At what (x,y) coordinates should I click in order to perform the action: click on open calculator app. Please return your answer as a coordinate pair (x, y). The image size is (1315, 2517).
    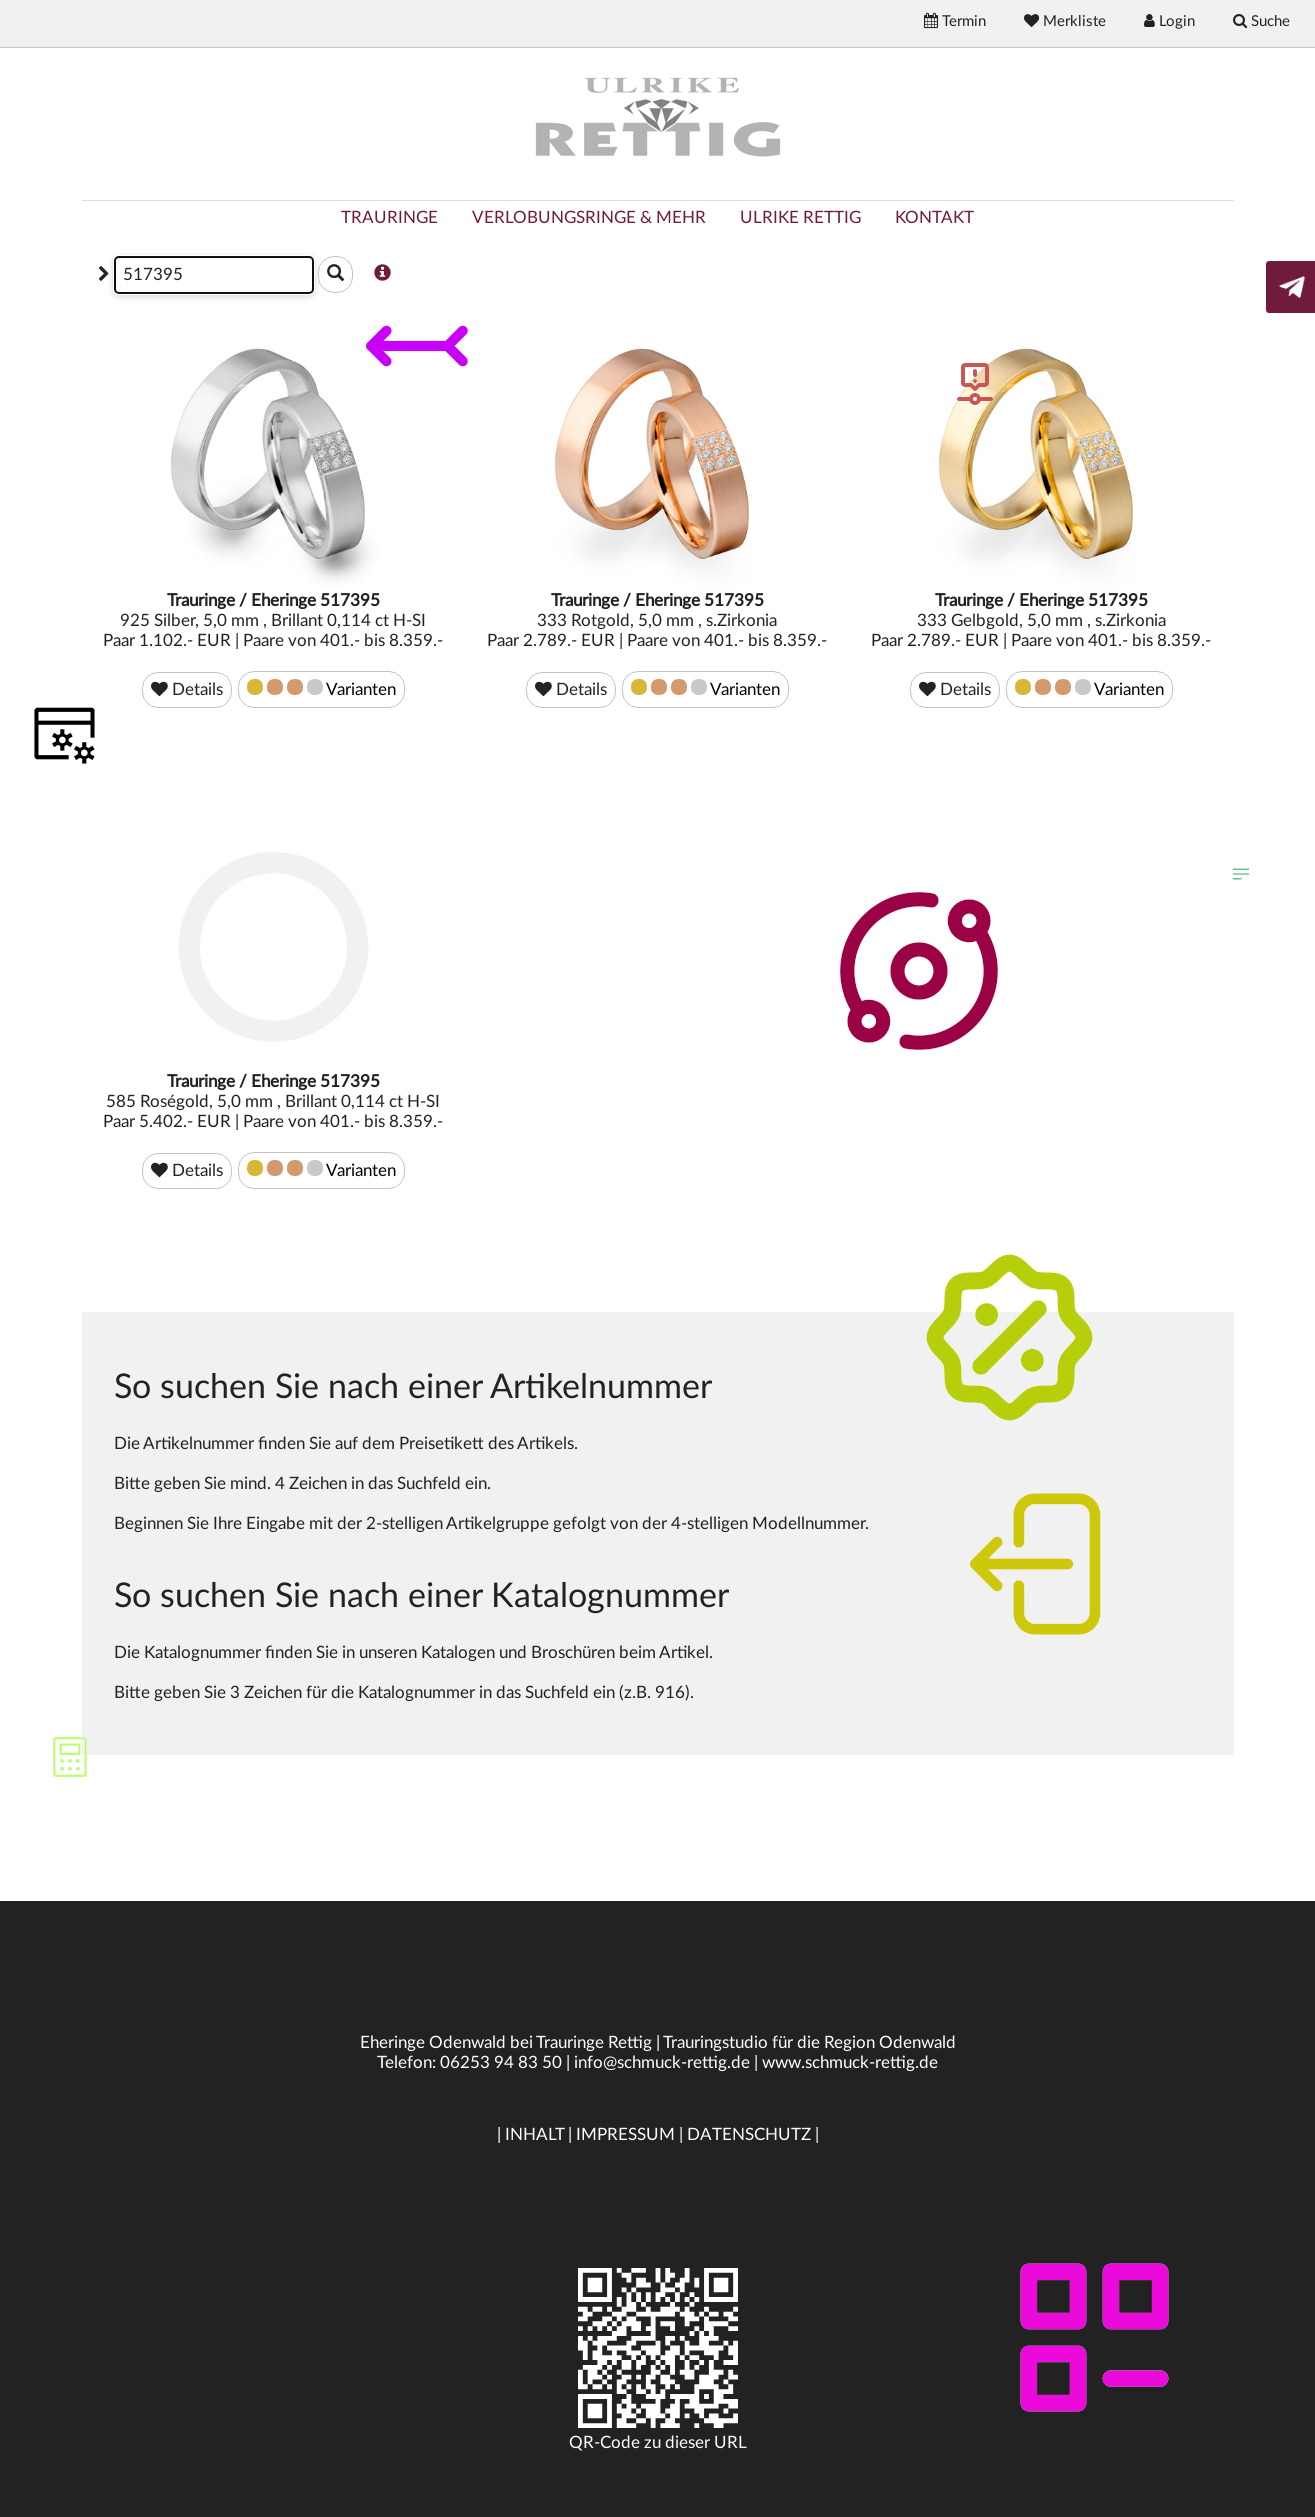
    Looking at the image, I should click on (70, 1757).